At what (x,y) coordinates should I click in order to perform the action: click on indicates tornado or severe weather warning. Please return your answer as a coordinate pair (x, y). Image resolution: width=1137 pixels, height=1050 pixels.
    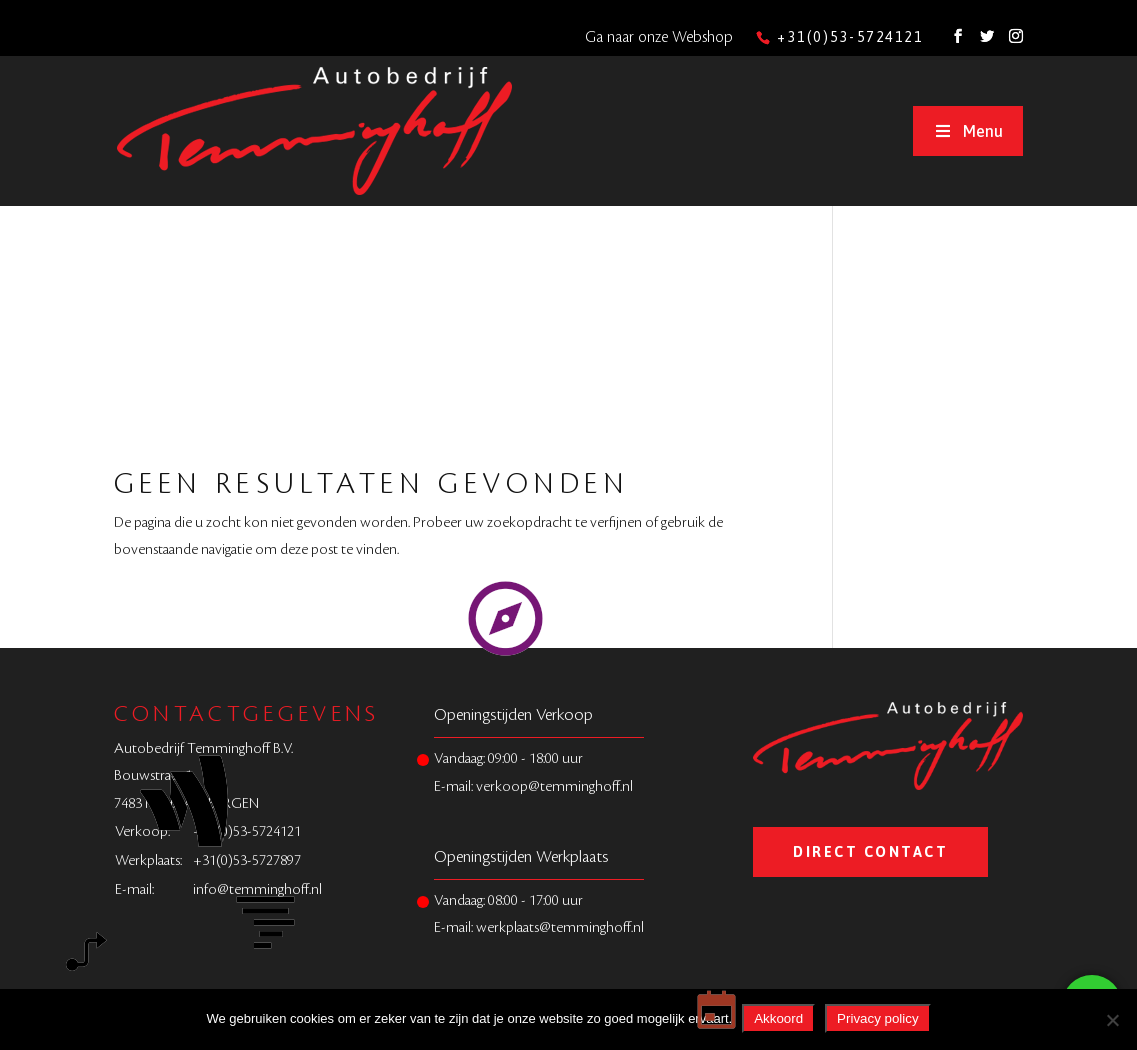
    Looking at the image, I should click on (265, 922).